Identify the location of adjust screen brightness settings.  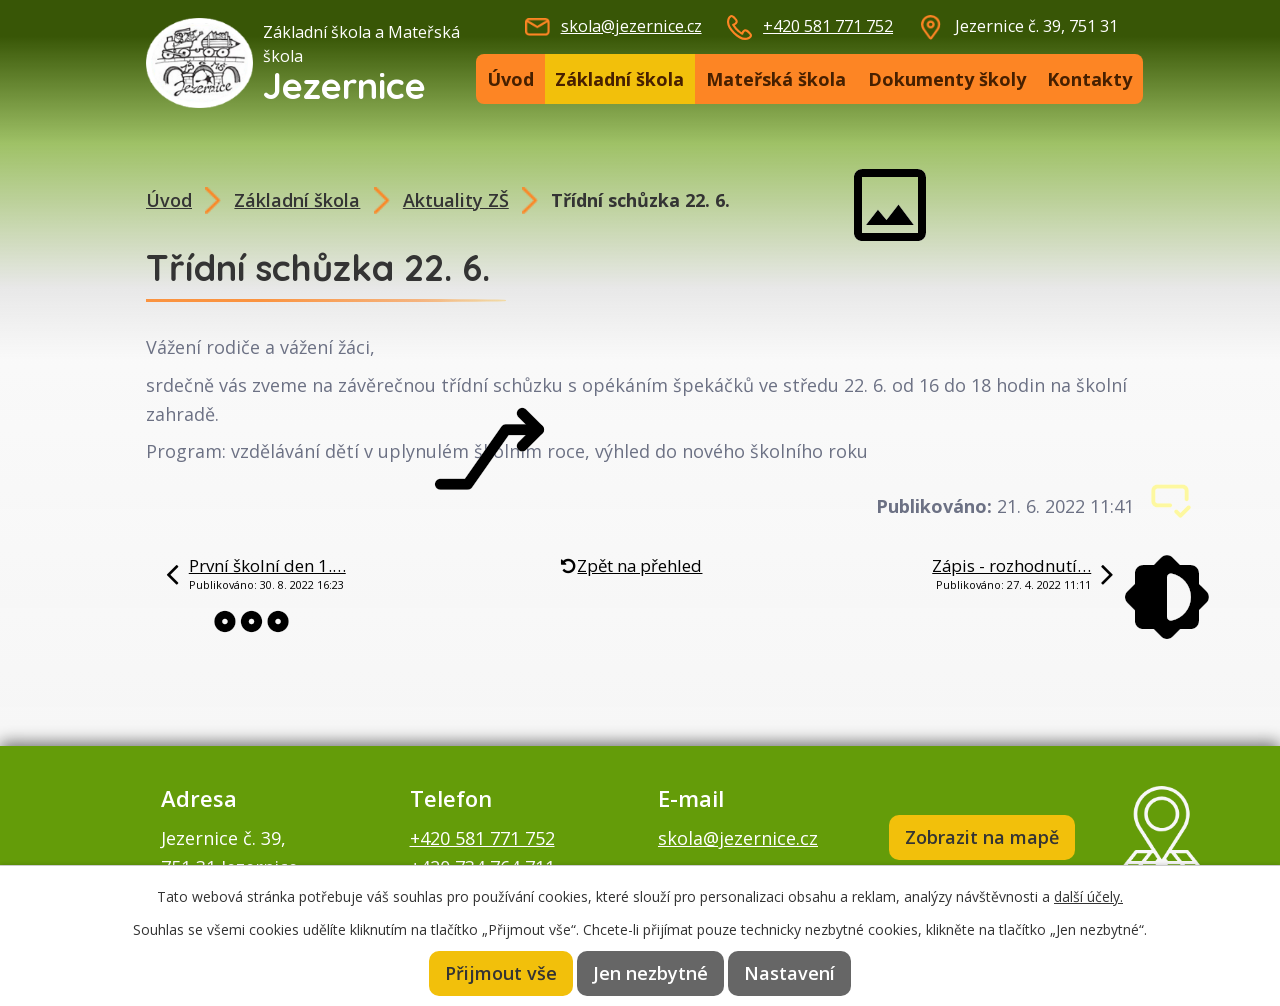
(1167, 597).